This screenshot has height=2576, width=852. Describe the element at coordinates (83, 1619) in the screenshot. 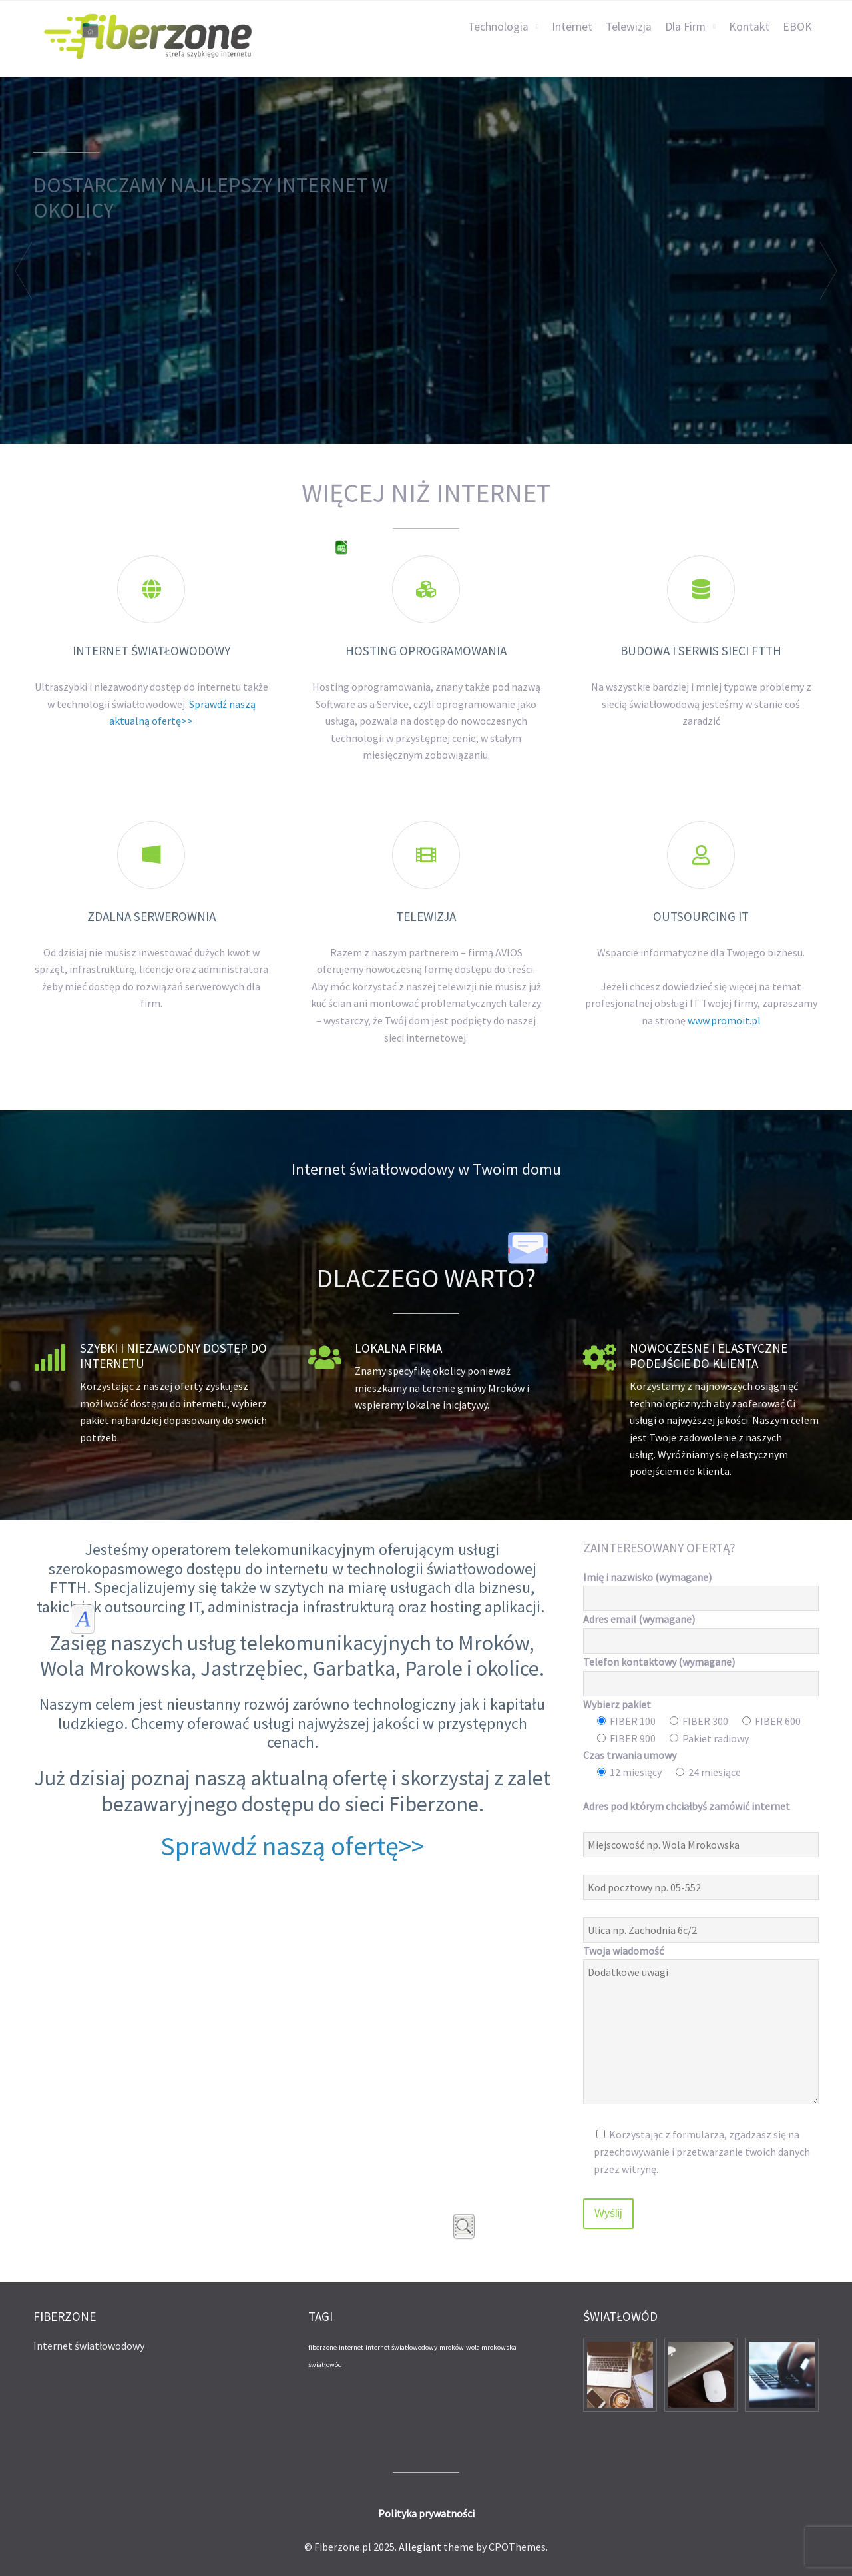

I see `a font file or typography document` at that location.